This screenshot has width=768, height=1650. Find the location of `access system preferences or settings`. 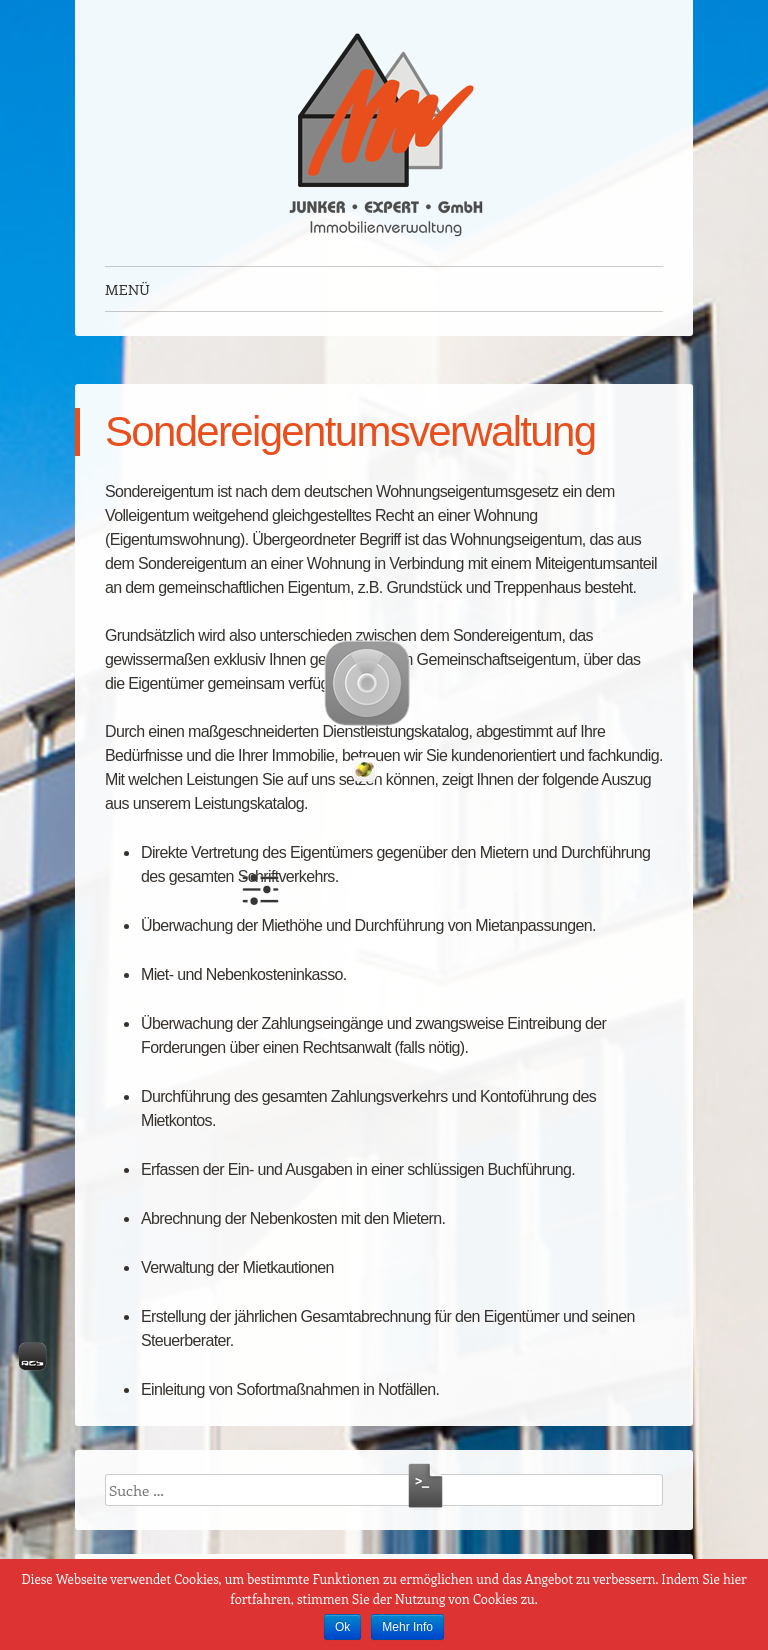

access system preferences or settings is located at coordinates (260, 889).